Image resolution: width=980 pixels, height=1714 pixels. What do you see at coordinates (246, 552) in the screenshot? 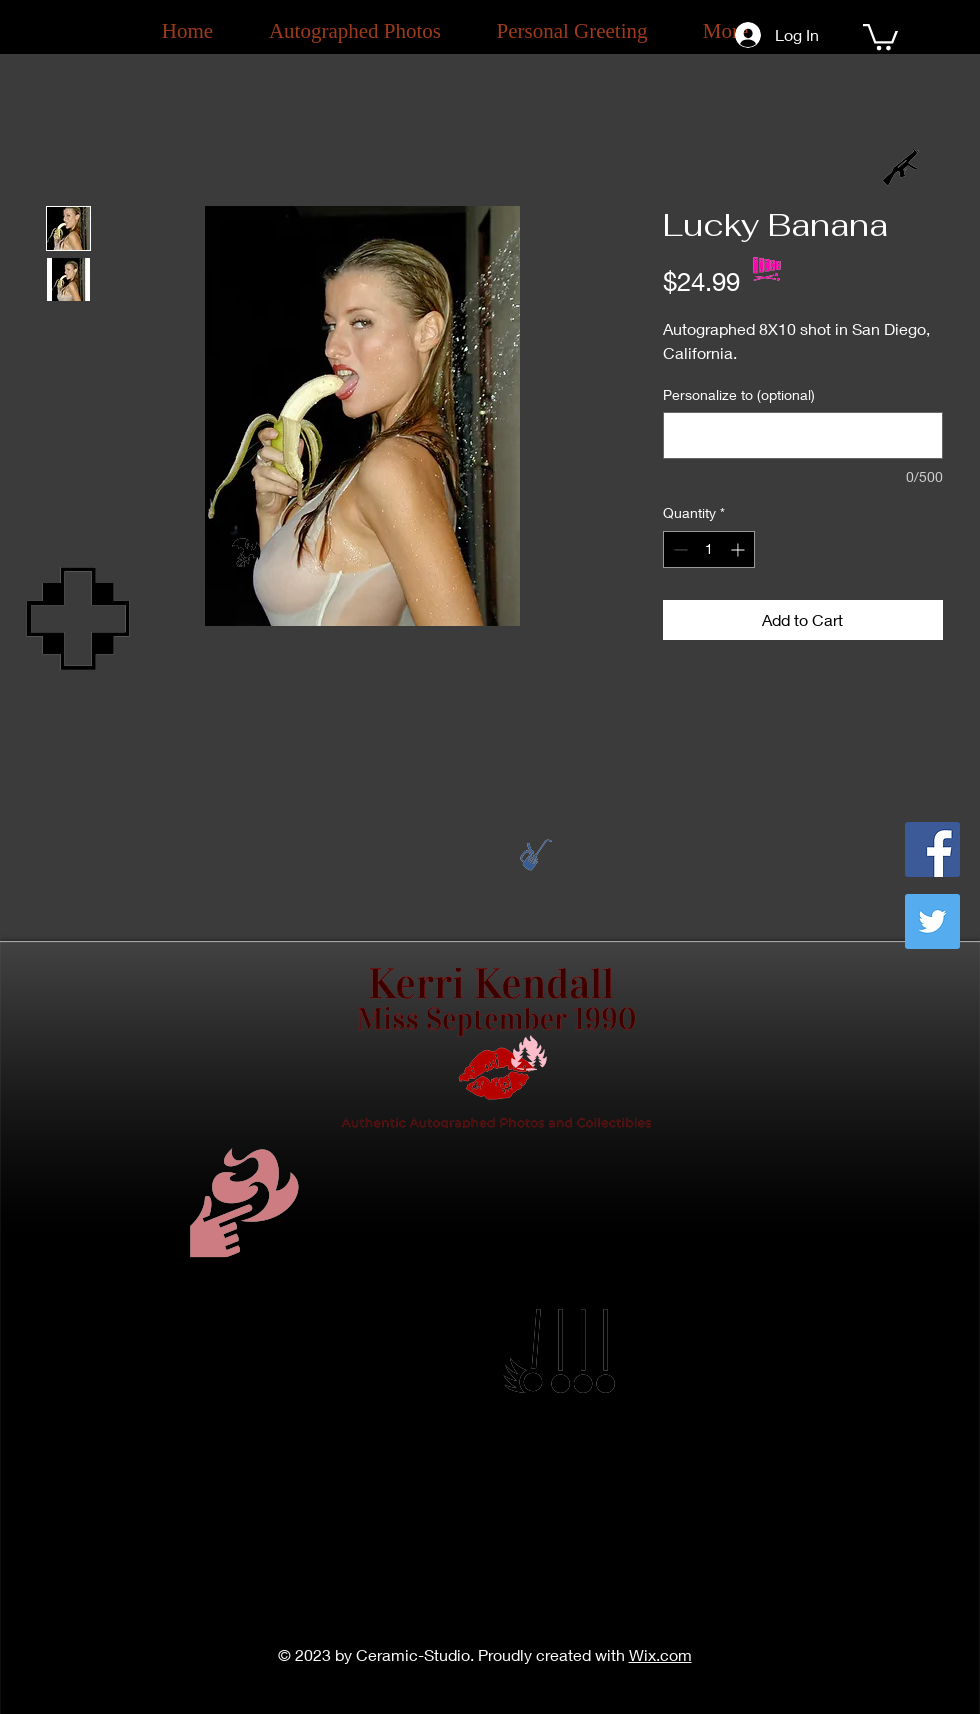
I see `select imp character or creature type` at bounding box center [246, 552].